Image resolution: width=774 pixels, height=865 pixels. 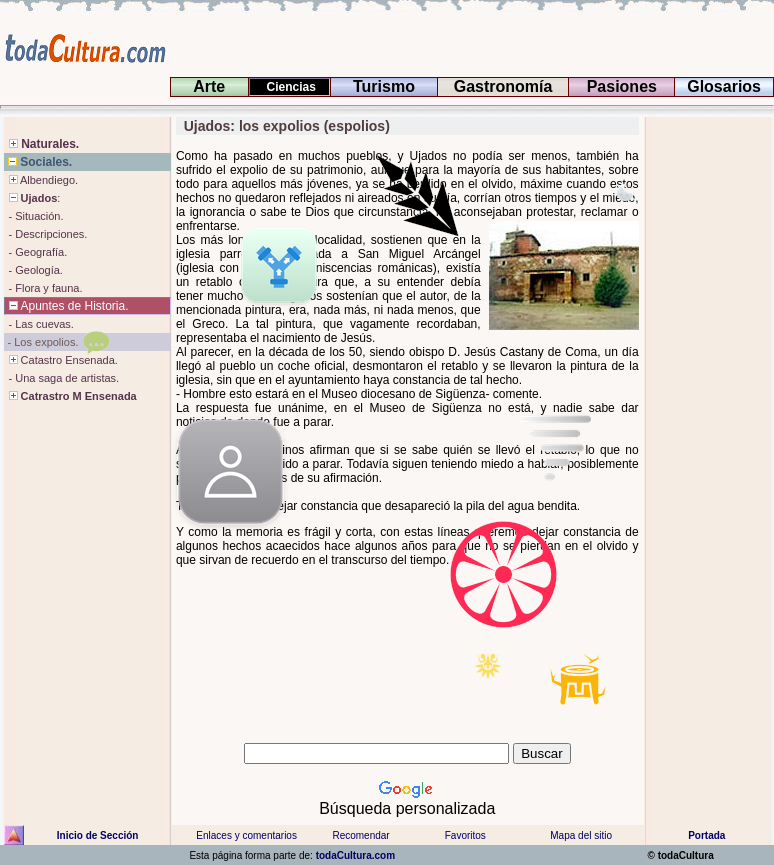 I want to click on configure LDAP directory service settings, so click(x=230, y=473).